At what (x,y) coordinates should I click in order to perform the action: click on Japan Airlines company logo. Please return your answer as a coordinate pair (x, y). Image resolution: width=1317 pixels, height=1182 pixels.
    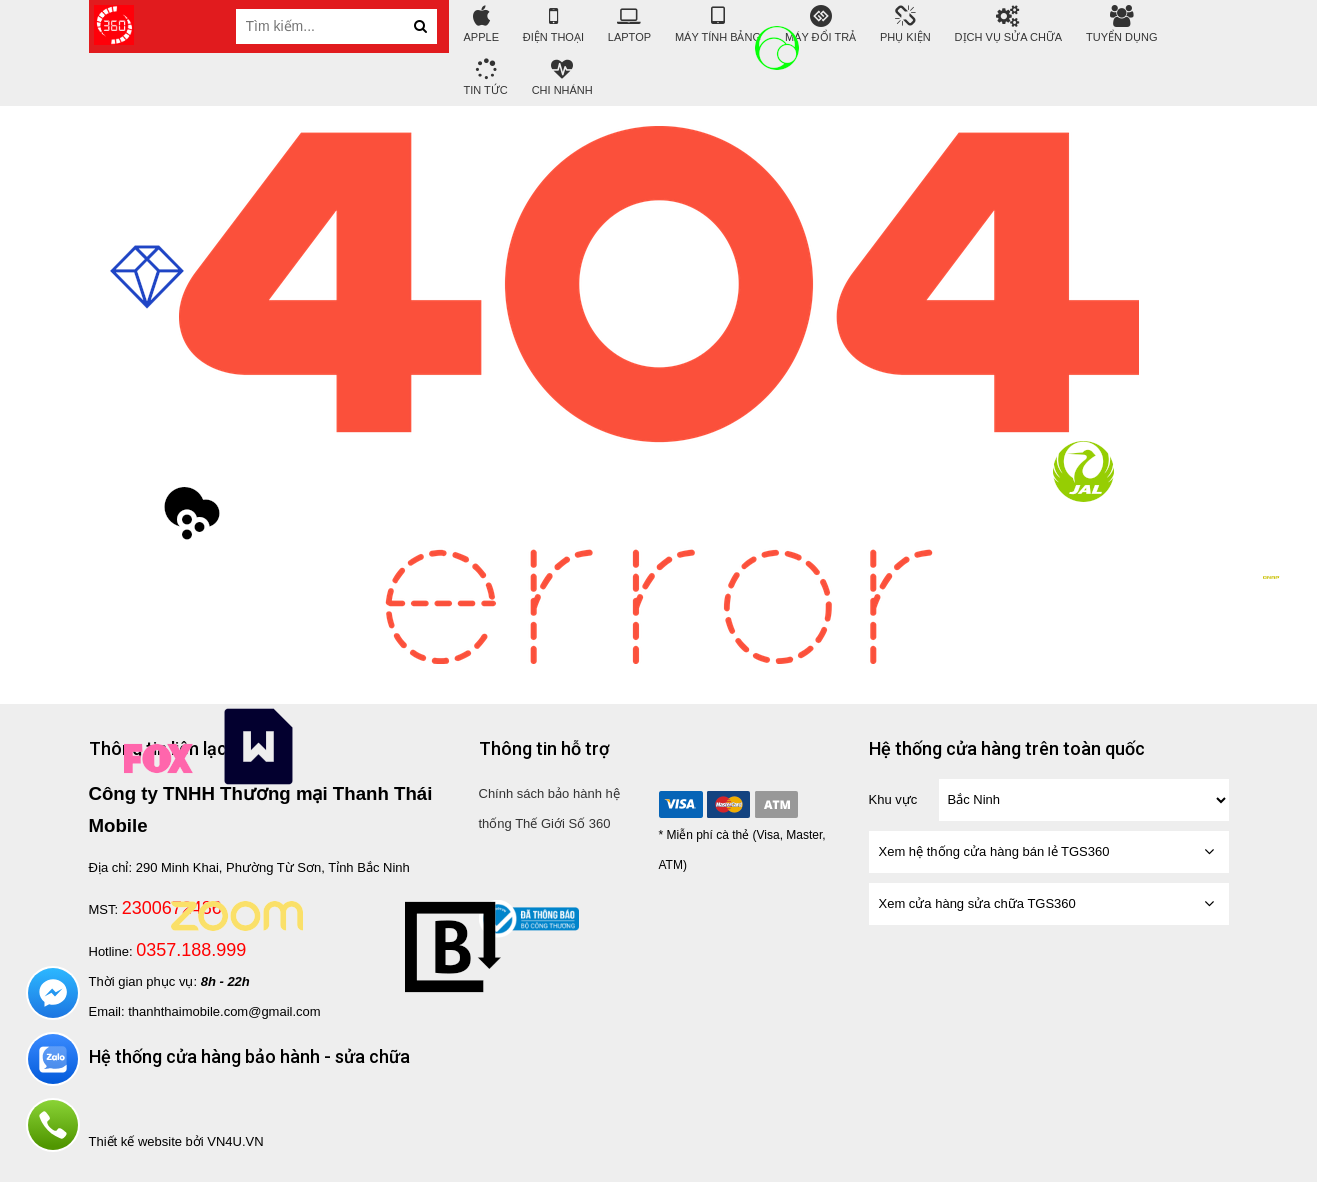
    Looking at the image, I should click on (1083, 471).